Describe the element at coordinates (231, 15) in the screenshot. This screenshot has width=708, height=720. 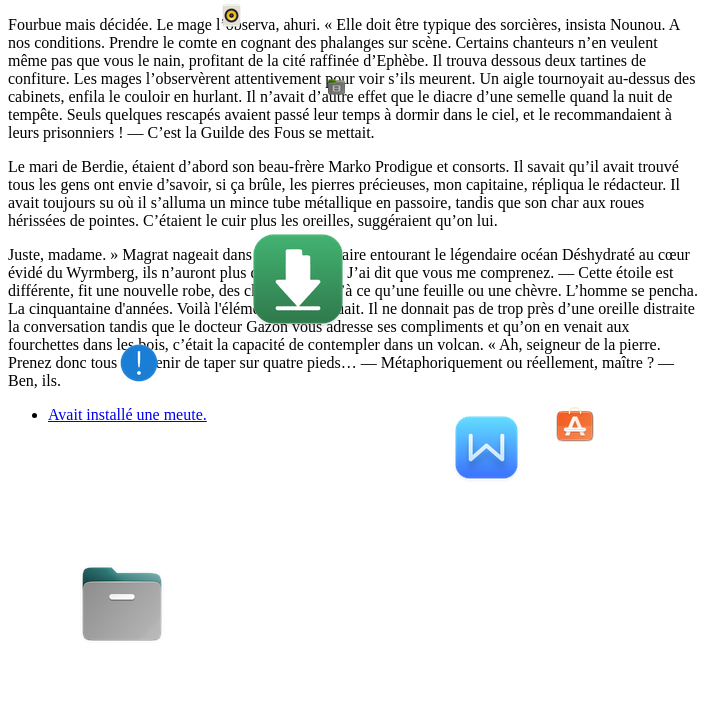
I see `open rhythmbox music player` at that location.